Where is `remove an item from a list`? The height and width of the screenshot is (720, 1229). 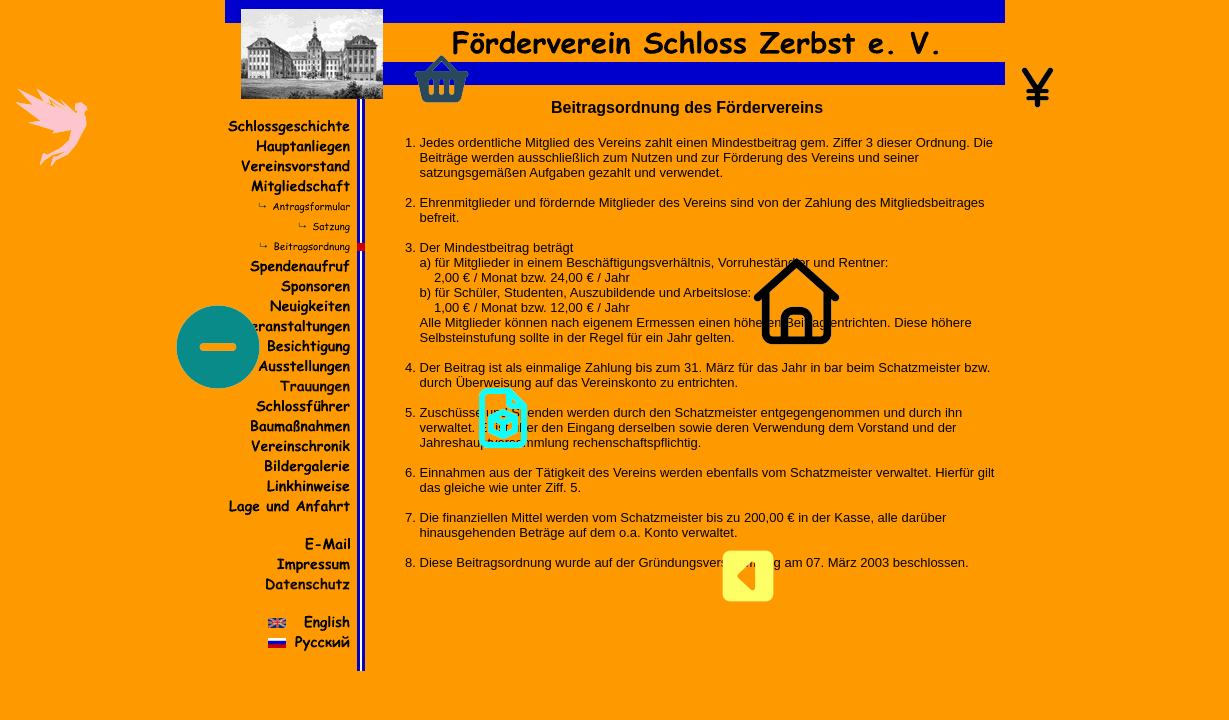
remove an item from a list is located at coordinates (218, 347).